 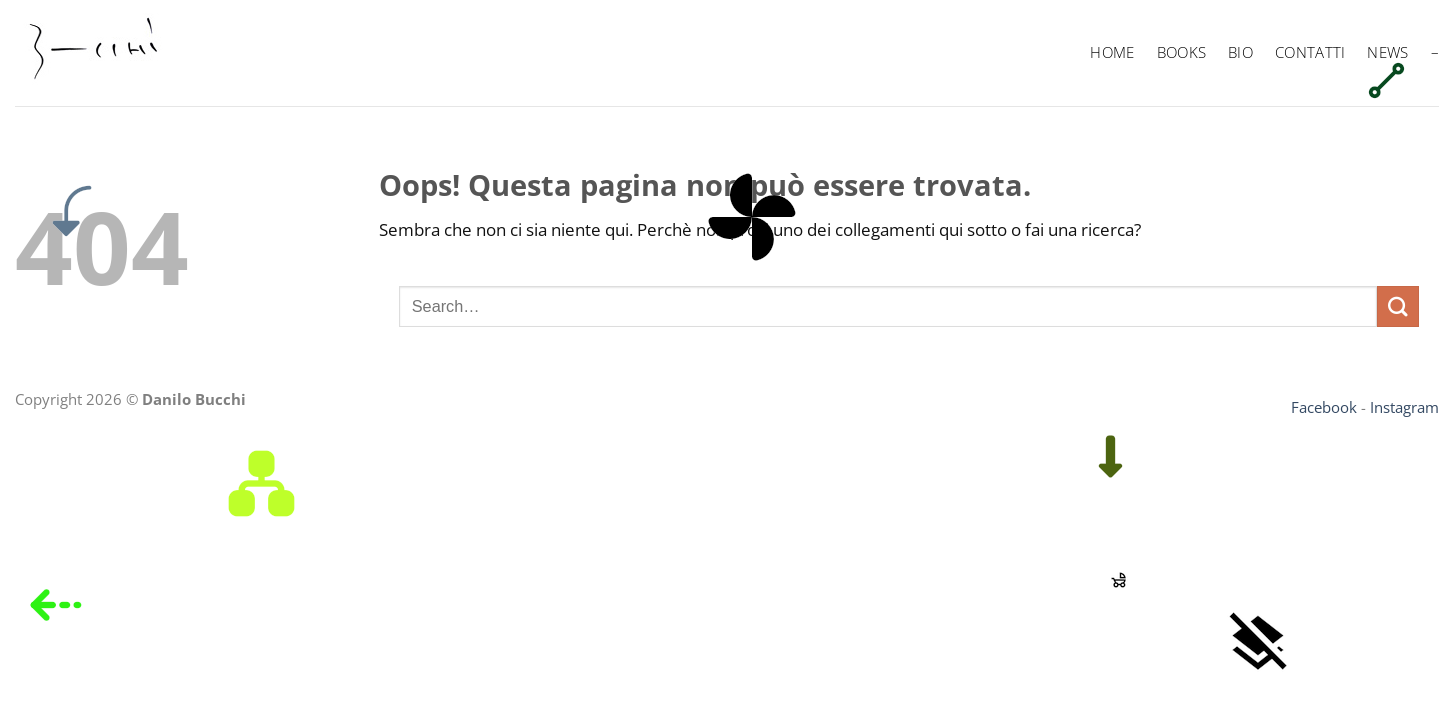 What do you see at coordinates (1258, 644) in the screenshot?
I see `clear all map layers` at bounding box center [1258, 644].